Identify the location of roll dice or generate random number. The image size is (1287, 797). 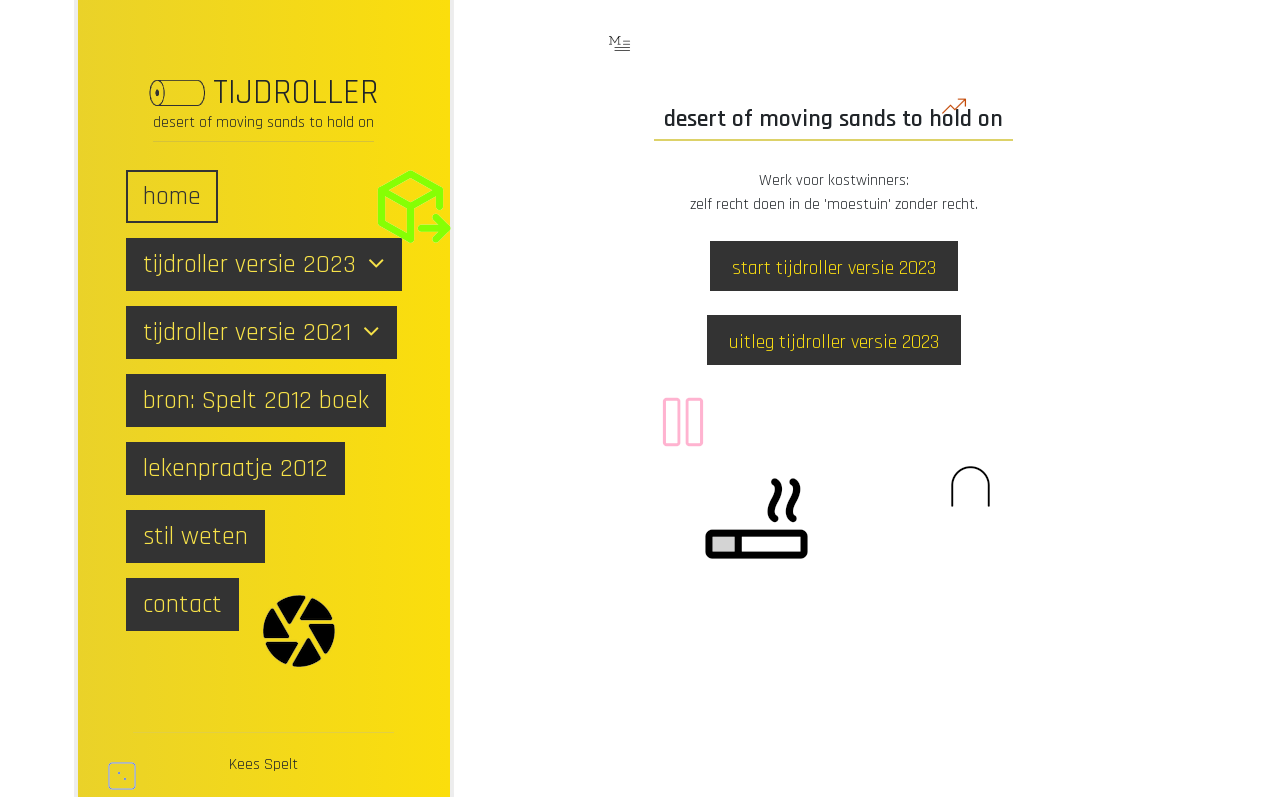
(122, 776).